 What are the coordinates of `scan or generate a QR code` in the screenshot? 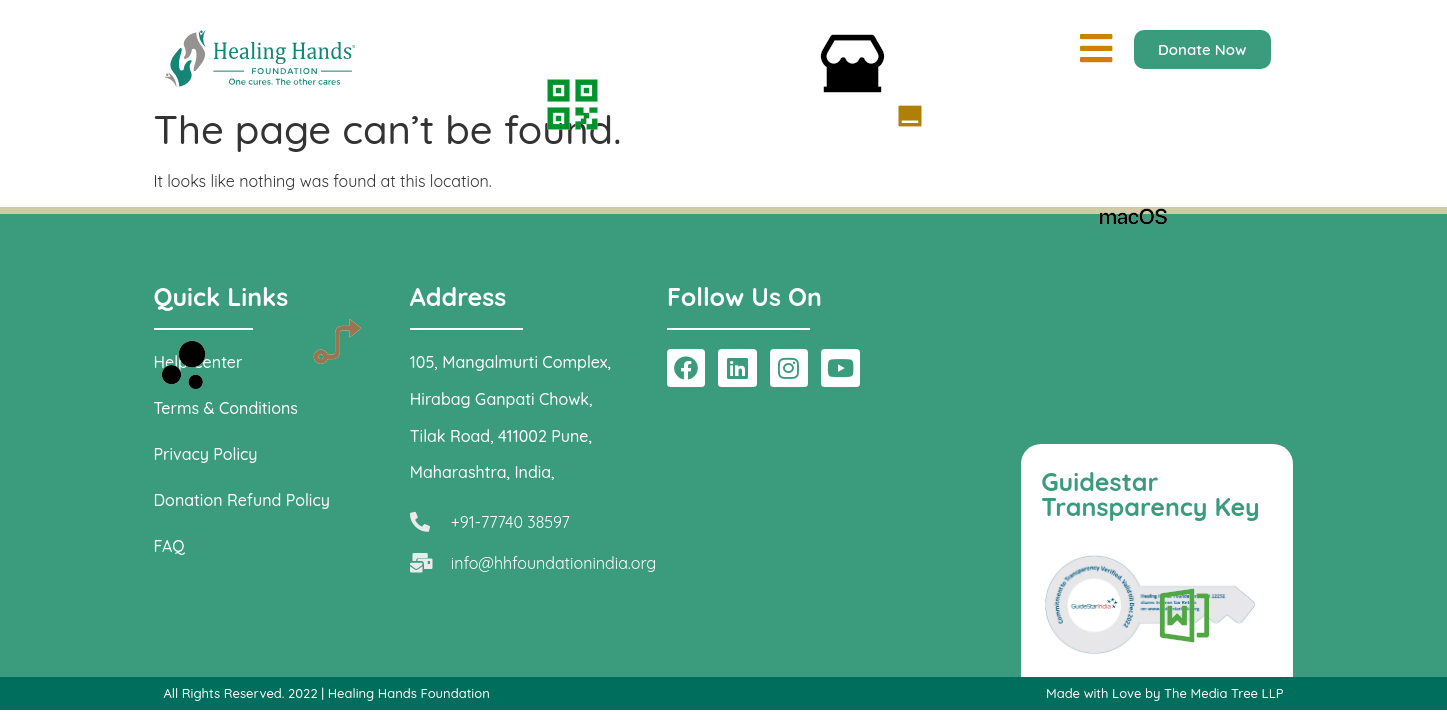 It's located at (572, 104).